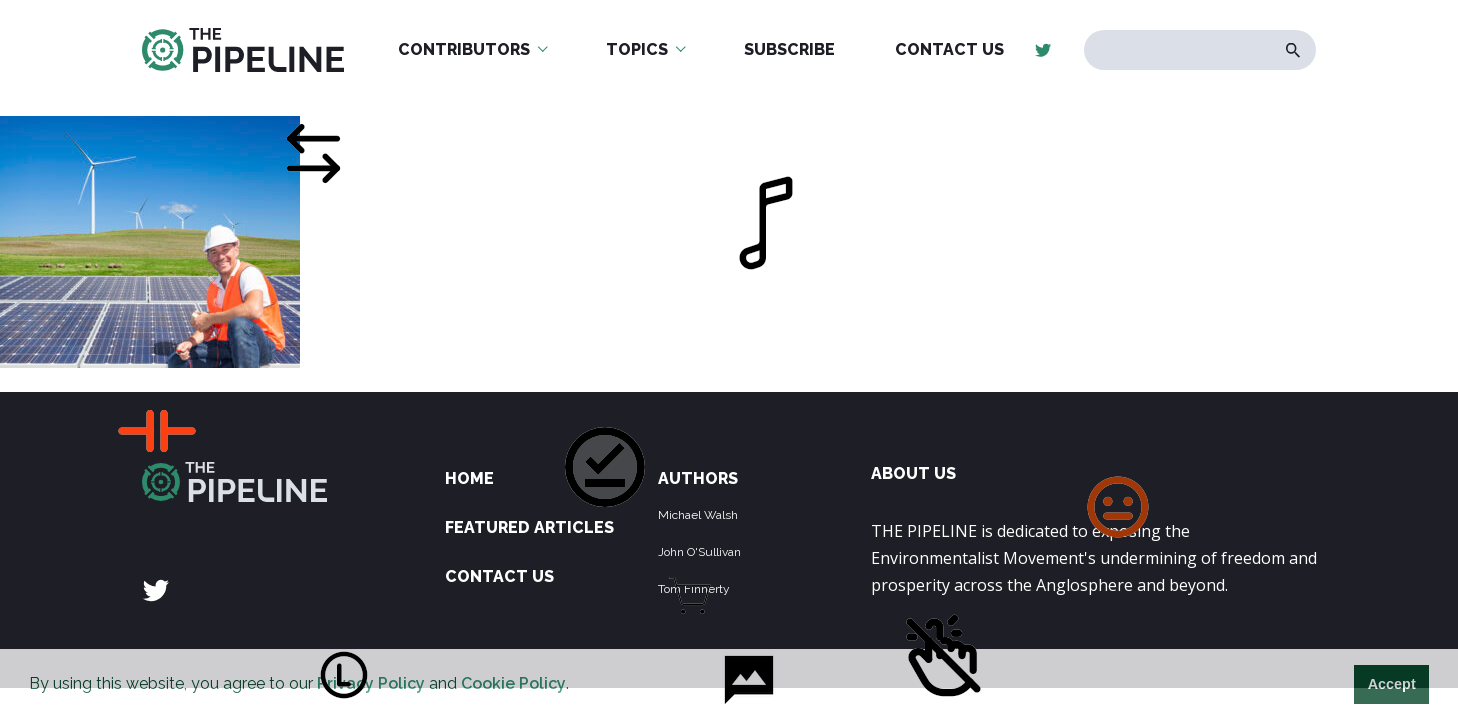 Image resolution: width=1458 pixels, height=720 pixels. Describe the element at coordinates (749, 680) in the screenshot. I see `indicates a multimedia message (MMS)` at that location.